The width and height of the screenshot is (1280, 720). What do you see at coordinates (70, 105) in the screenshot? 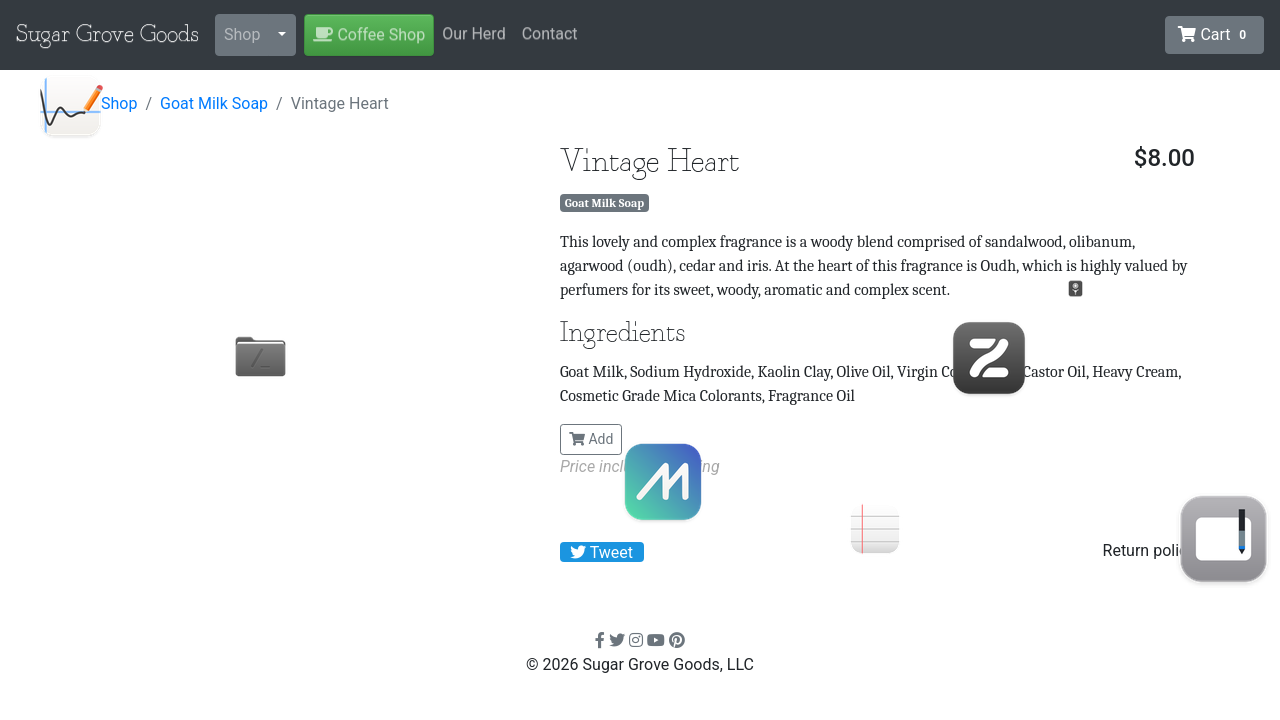
I see `open plots graphing application` at bounding box center [70, 105].